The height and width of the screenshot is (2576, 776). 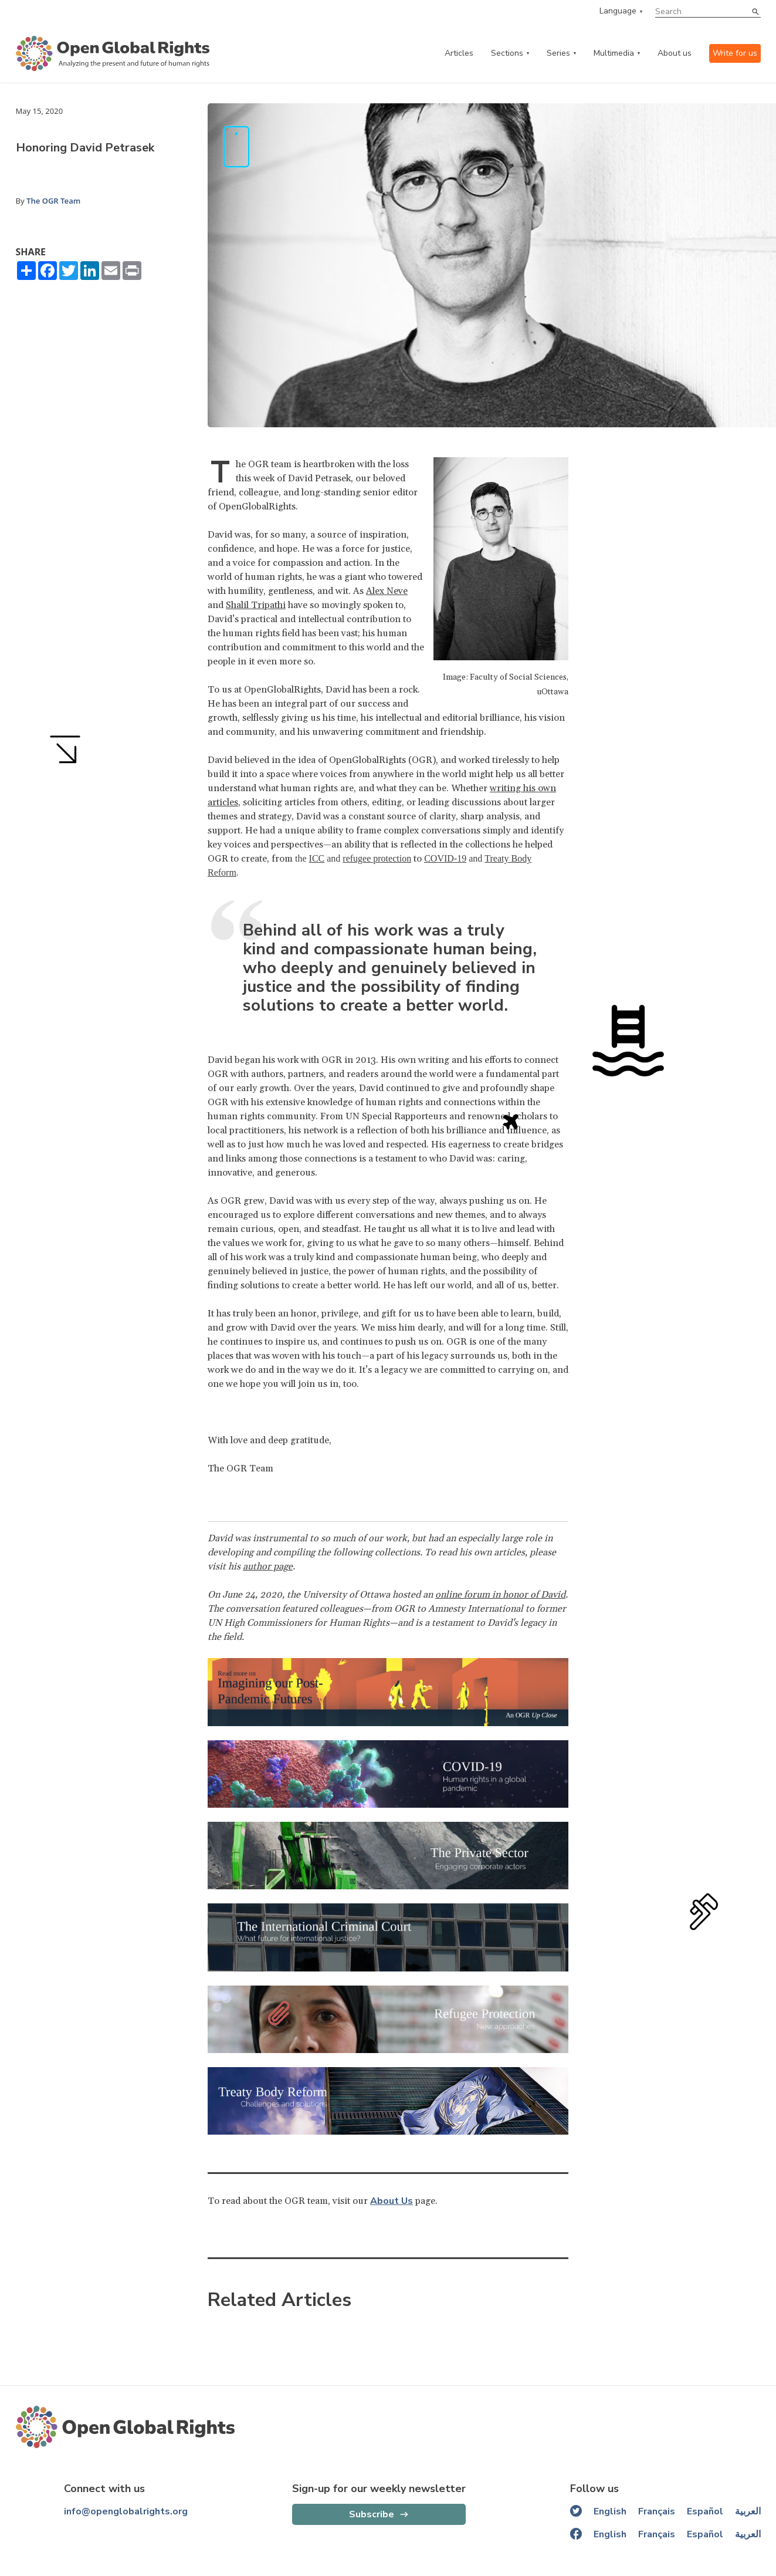 What do you see at coordinates (628, 1041) in the screenshot?
I see `indicates swimming pool amenity available` at bounding box center [628, 1041].